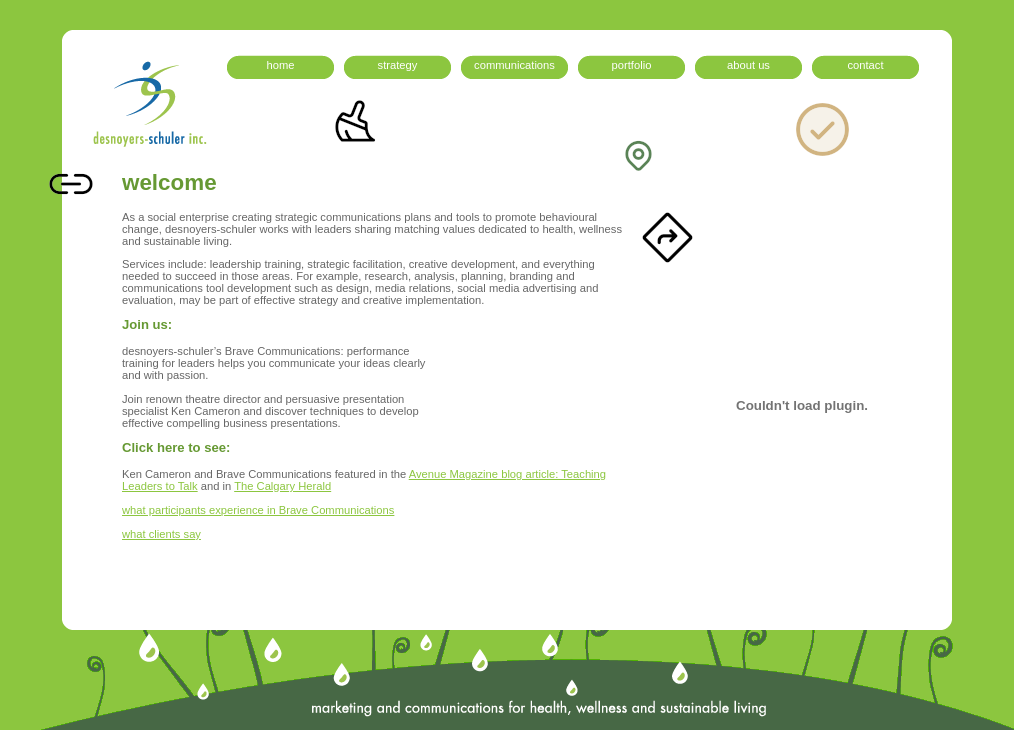 The image size is (1014, 730). Describe the element at coordinates (638, 155) in the screenshot. I see `view or set a location on the map` at that location.